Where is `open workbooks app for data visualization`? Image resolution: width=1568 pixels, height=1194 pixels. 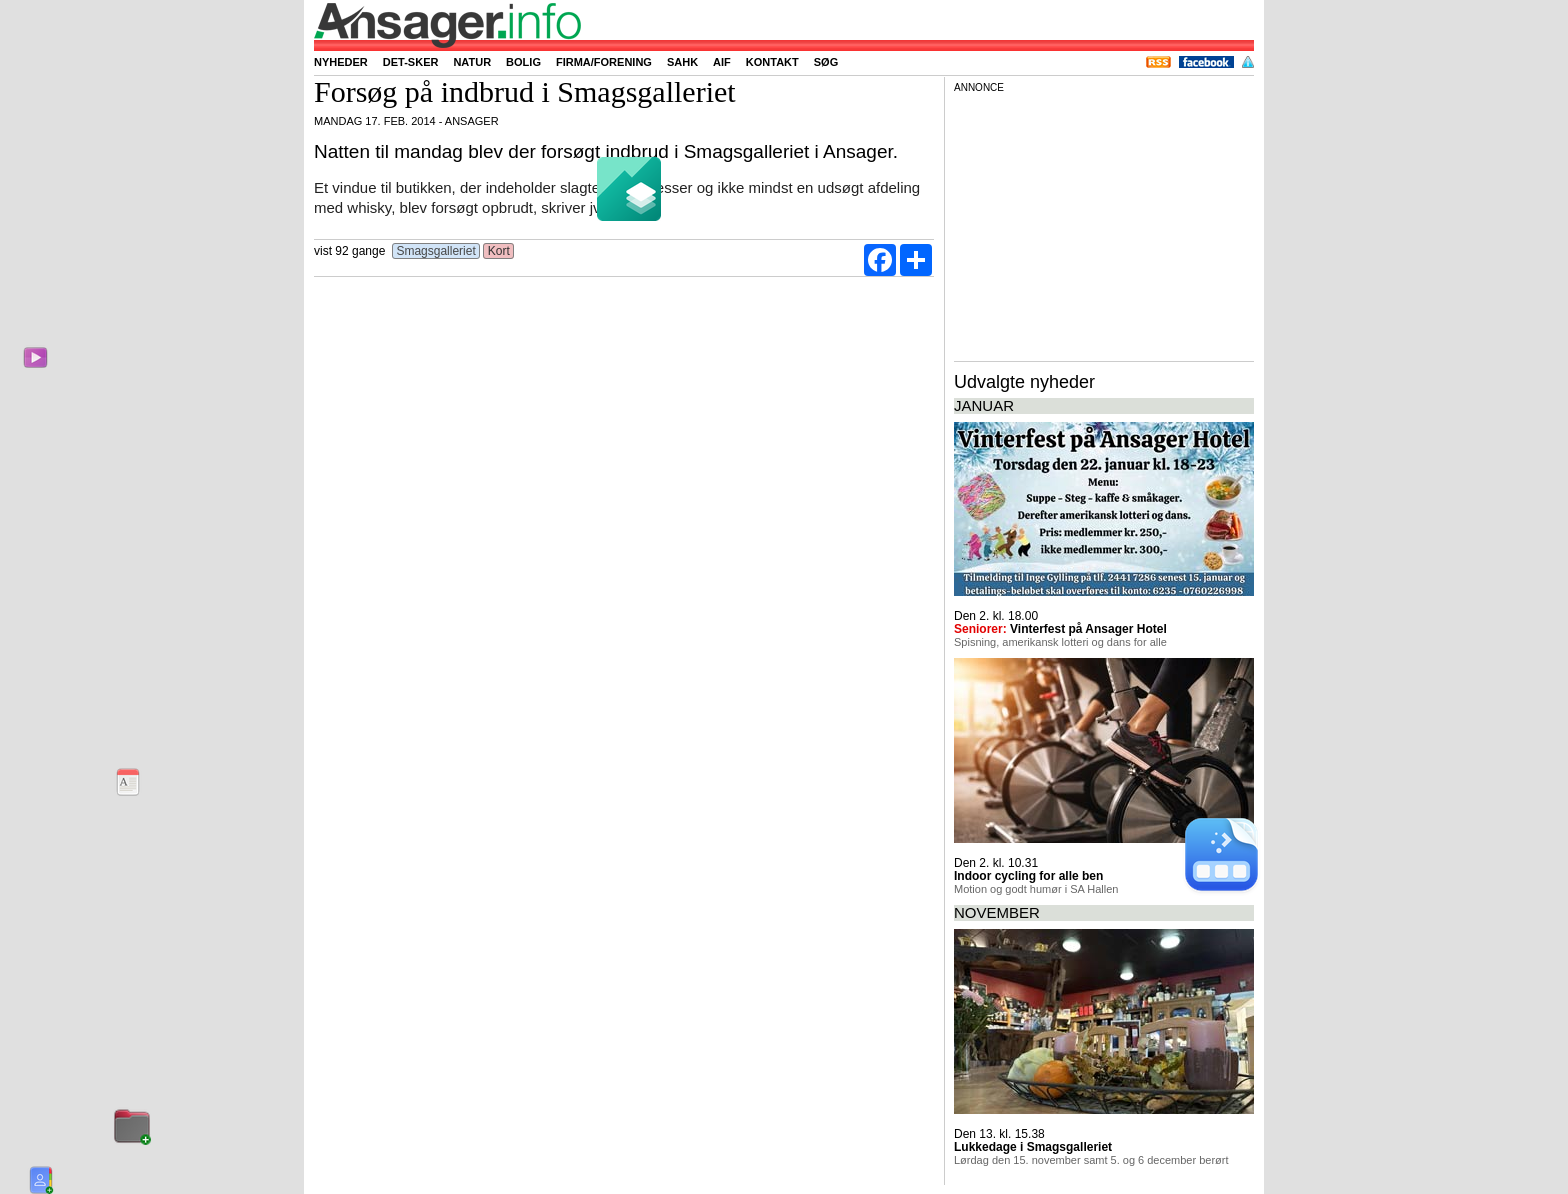 open workbooks app for data visualization is located at coordinates (629, 189).